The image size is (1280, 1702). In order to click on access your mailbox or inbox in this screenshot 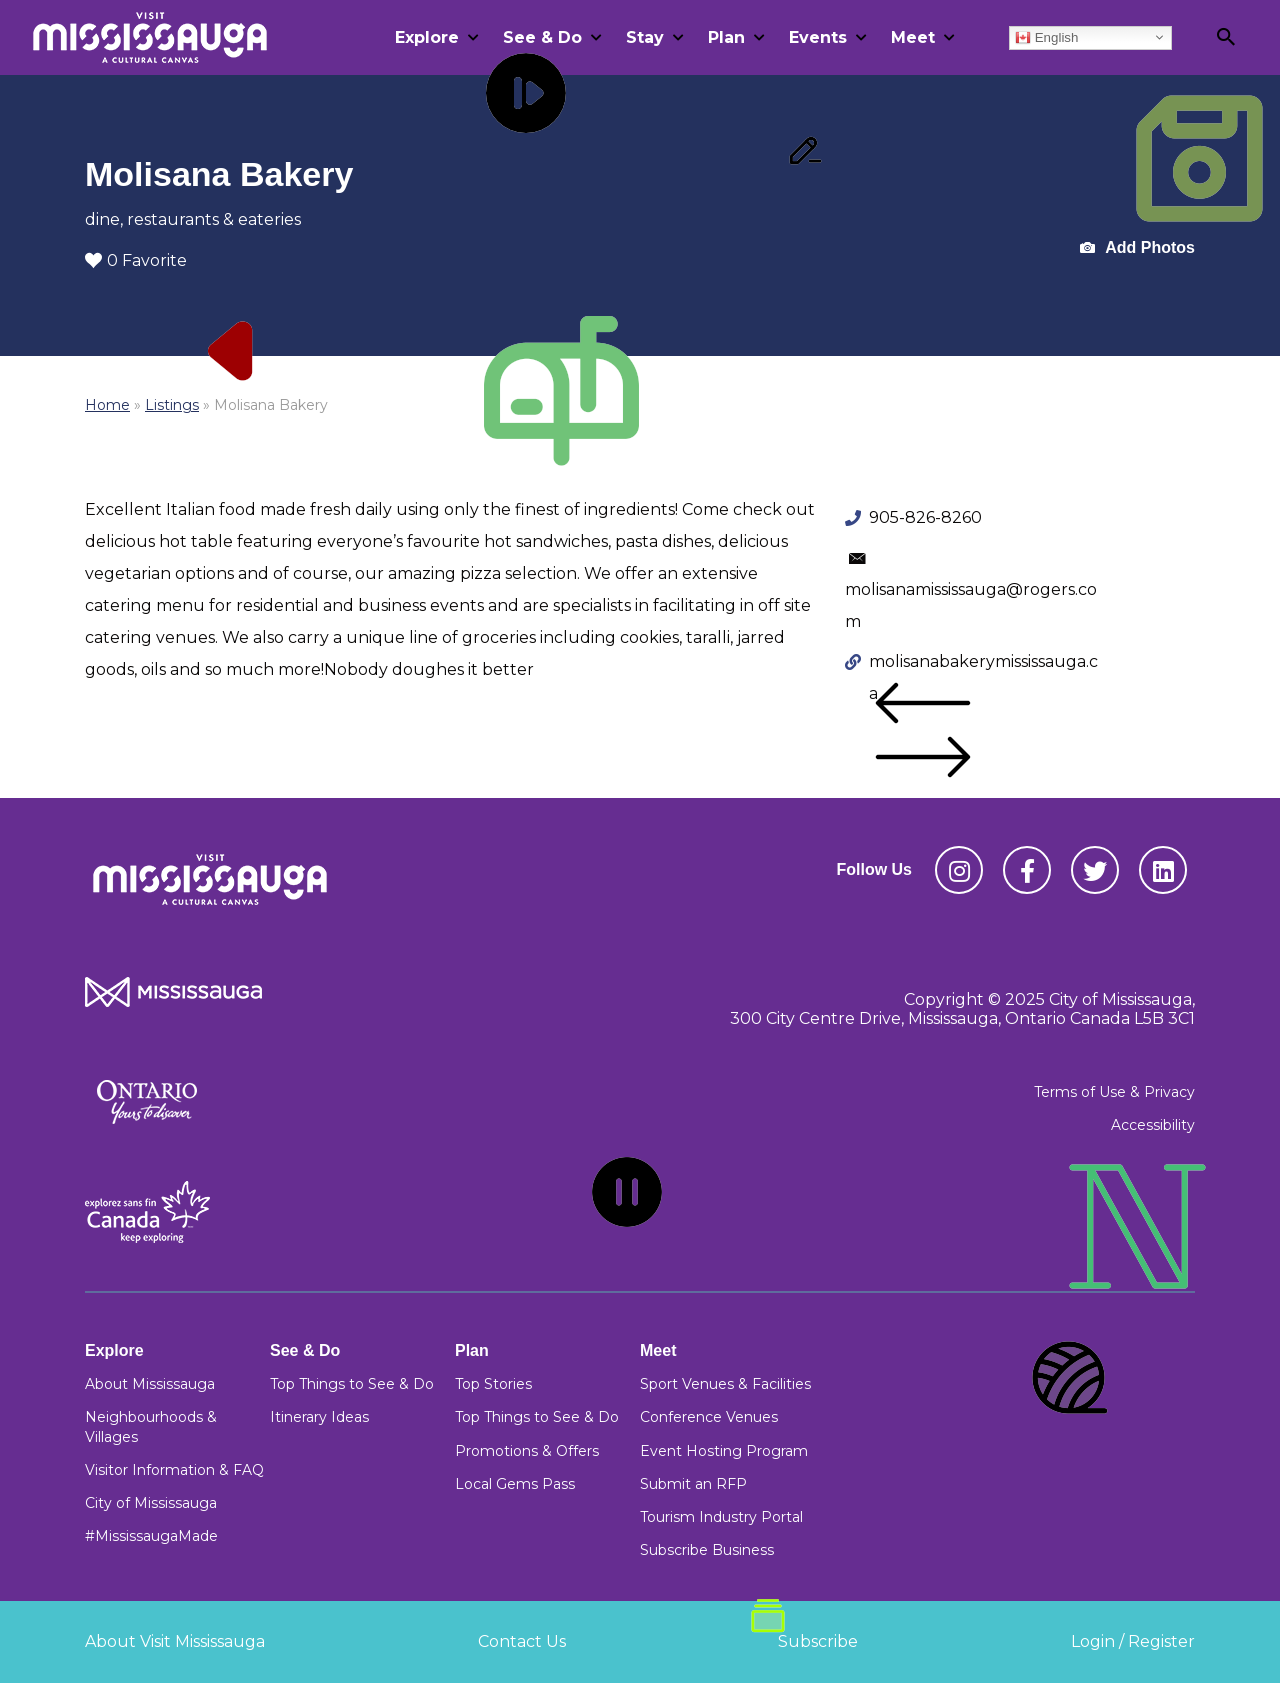, I will do `click(561, 393)`.